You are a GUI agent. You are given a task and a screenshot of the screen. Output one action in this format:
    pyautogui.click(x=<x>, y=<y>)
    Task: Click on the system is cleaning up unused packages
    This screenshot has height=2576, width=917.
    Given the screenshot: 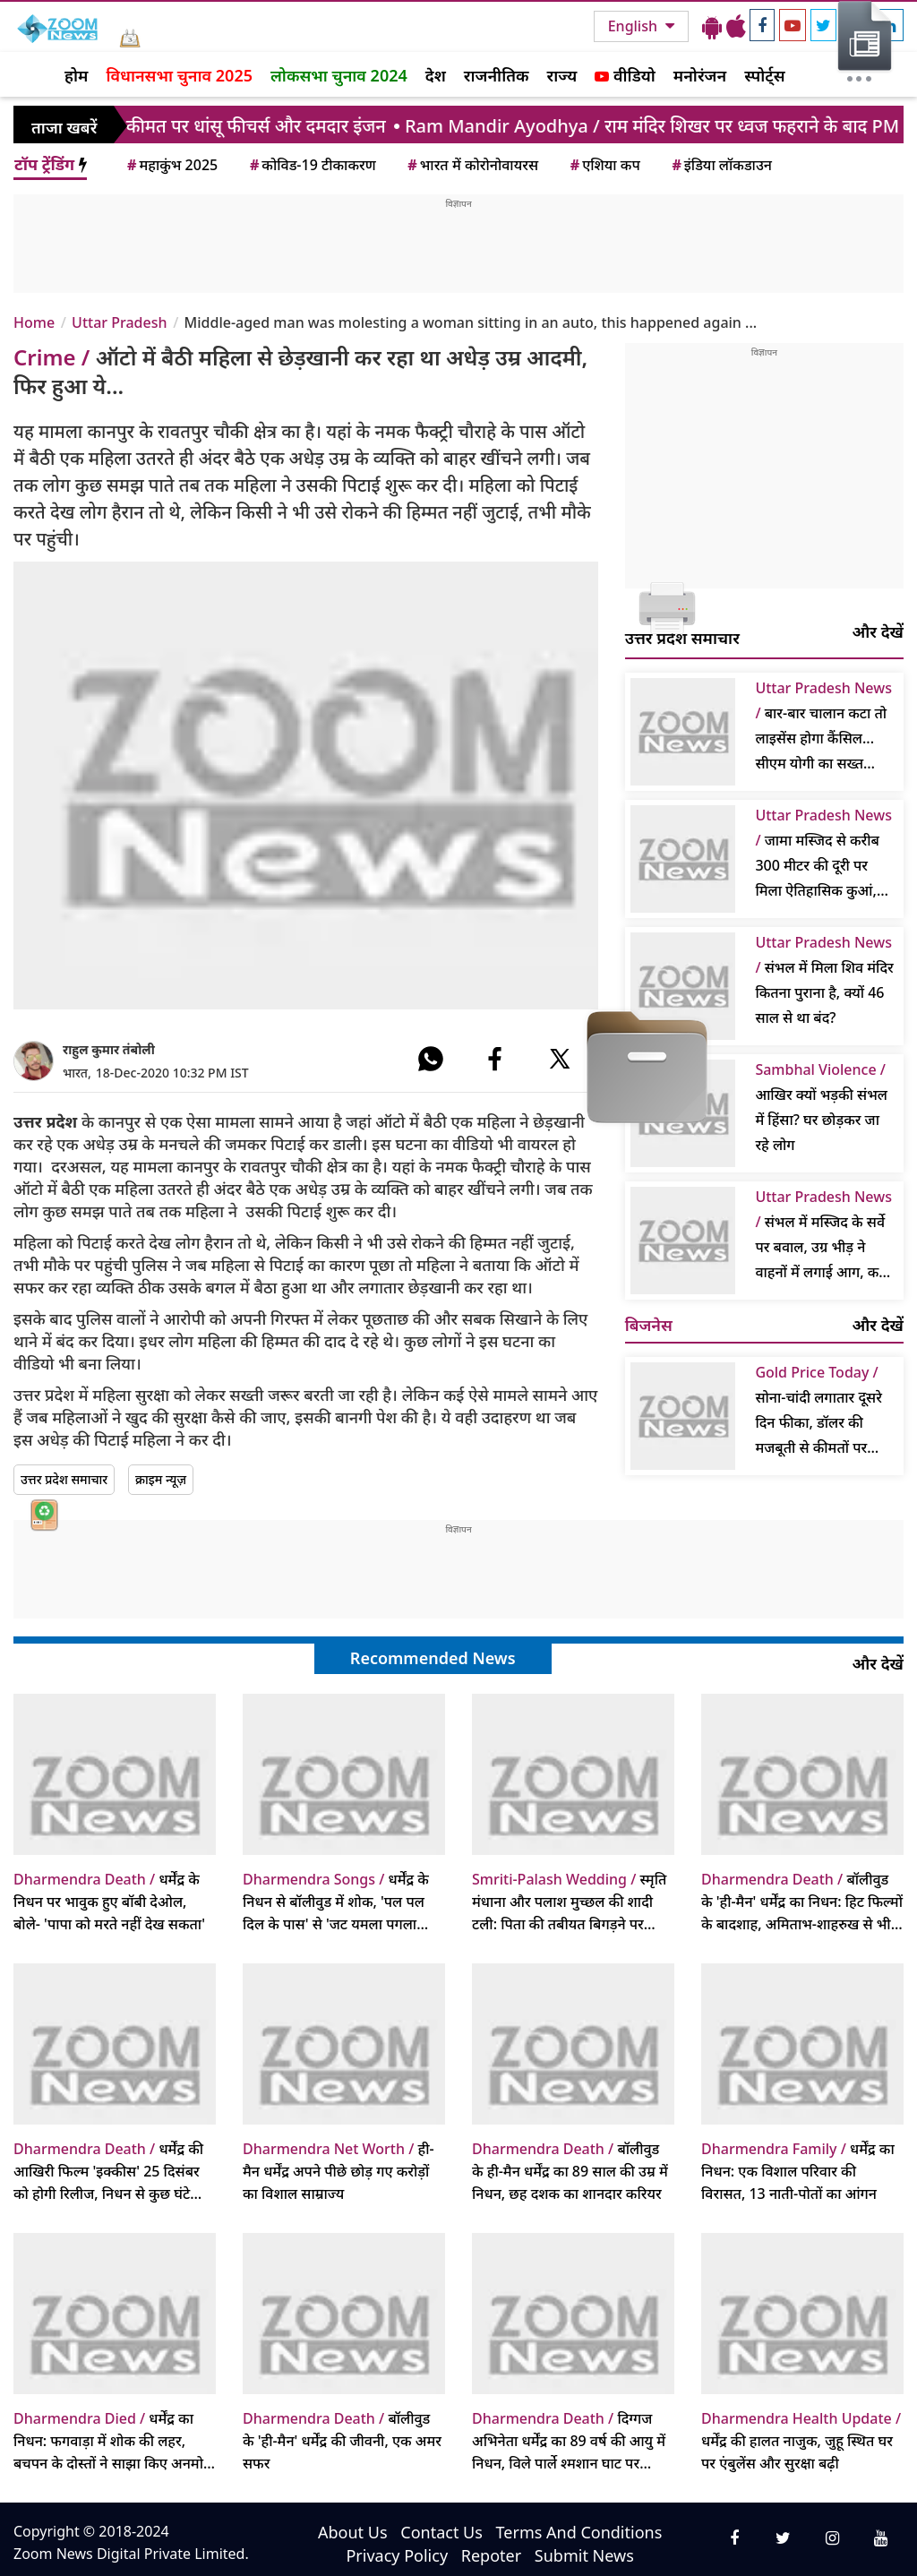 What is the action you would take?
    pyautogui.click(x=44, y=1515)
    